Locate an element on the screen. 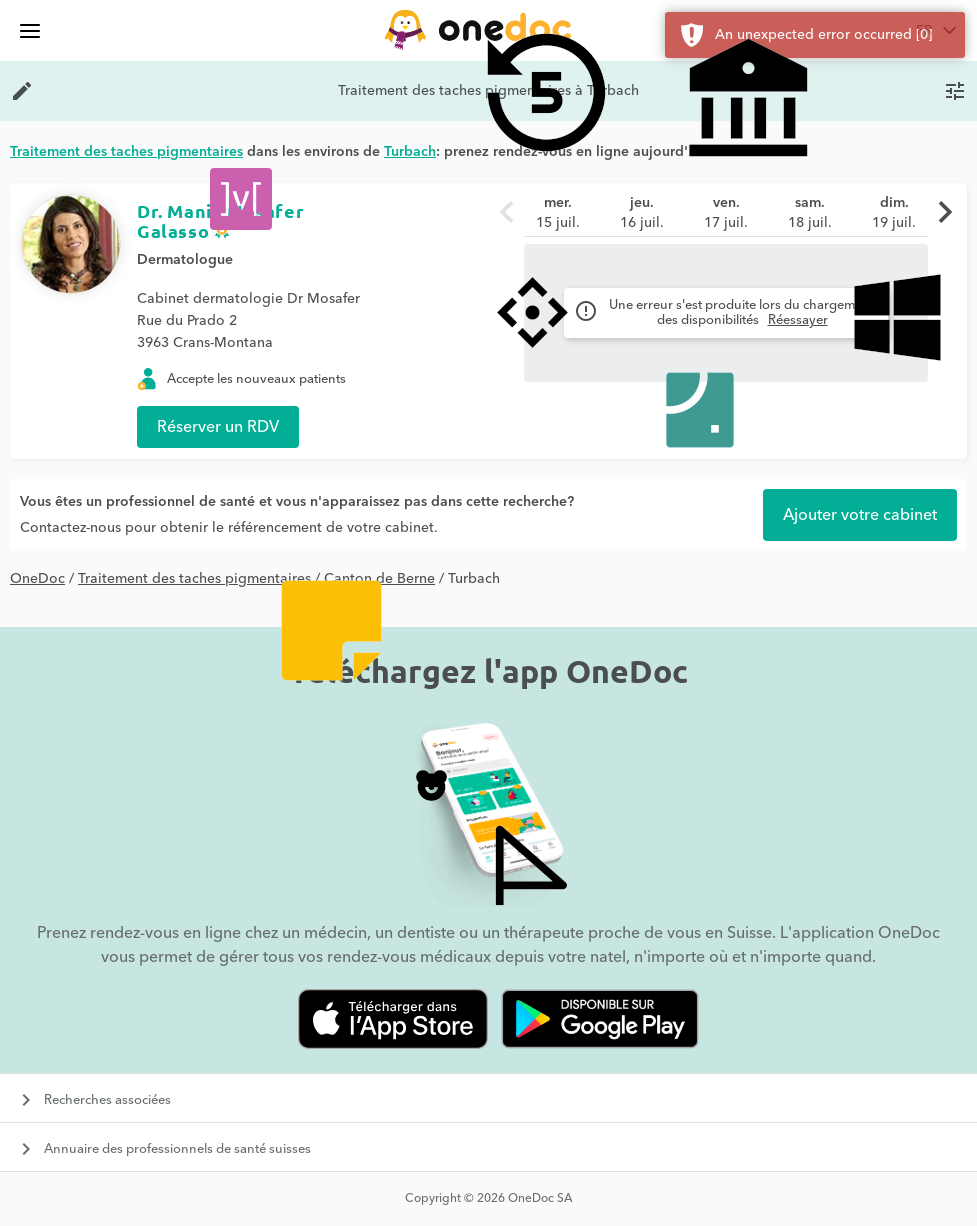  create a new sticky note is located at coordinates (331, 630).